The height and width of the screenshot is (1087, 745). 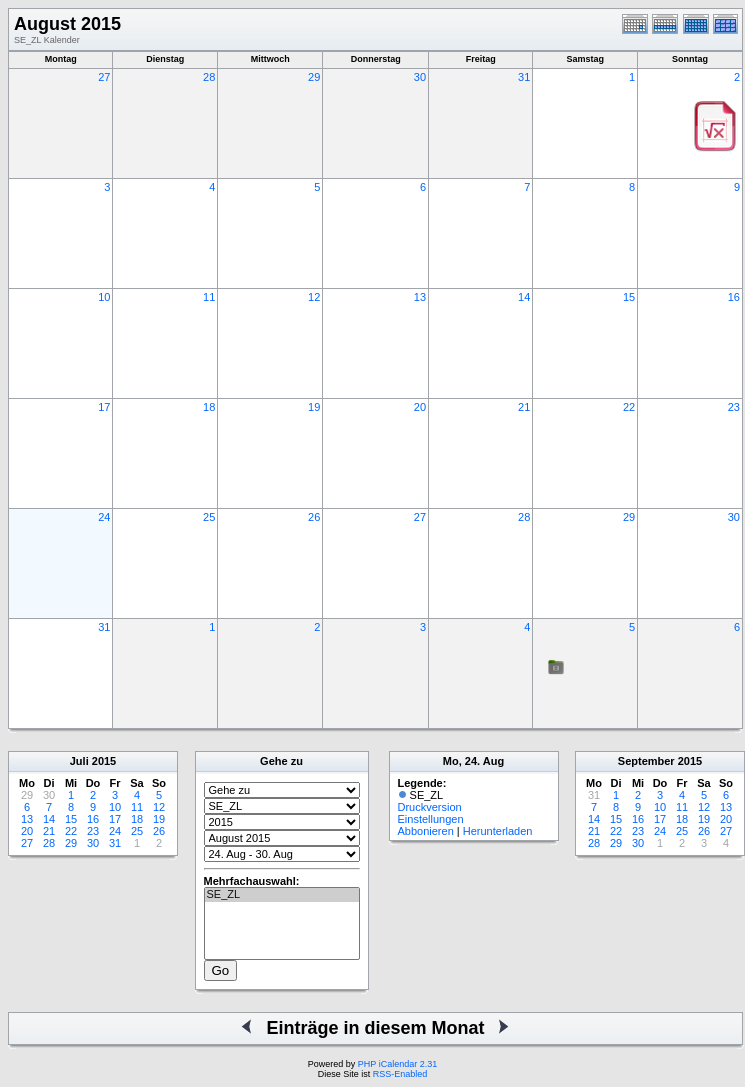 I want to click on libreoffice math formula file, so click(x=715, y=126).